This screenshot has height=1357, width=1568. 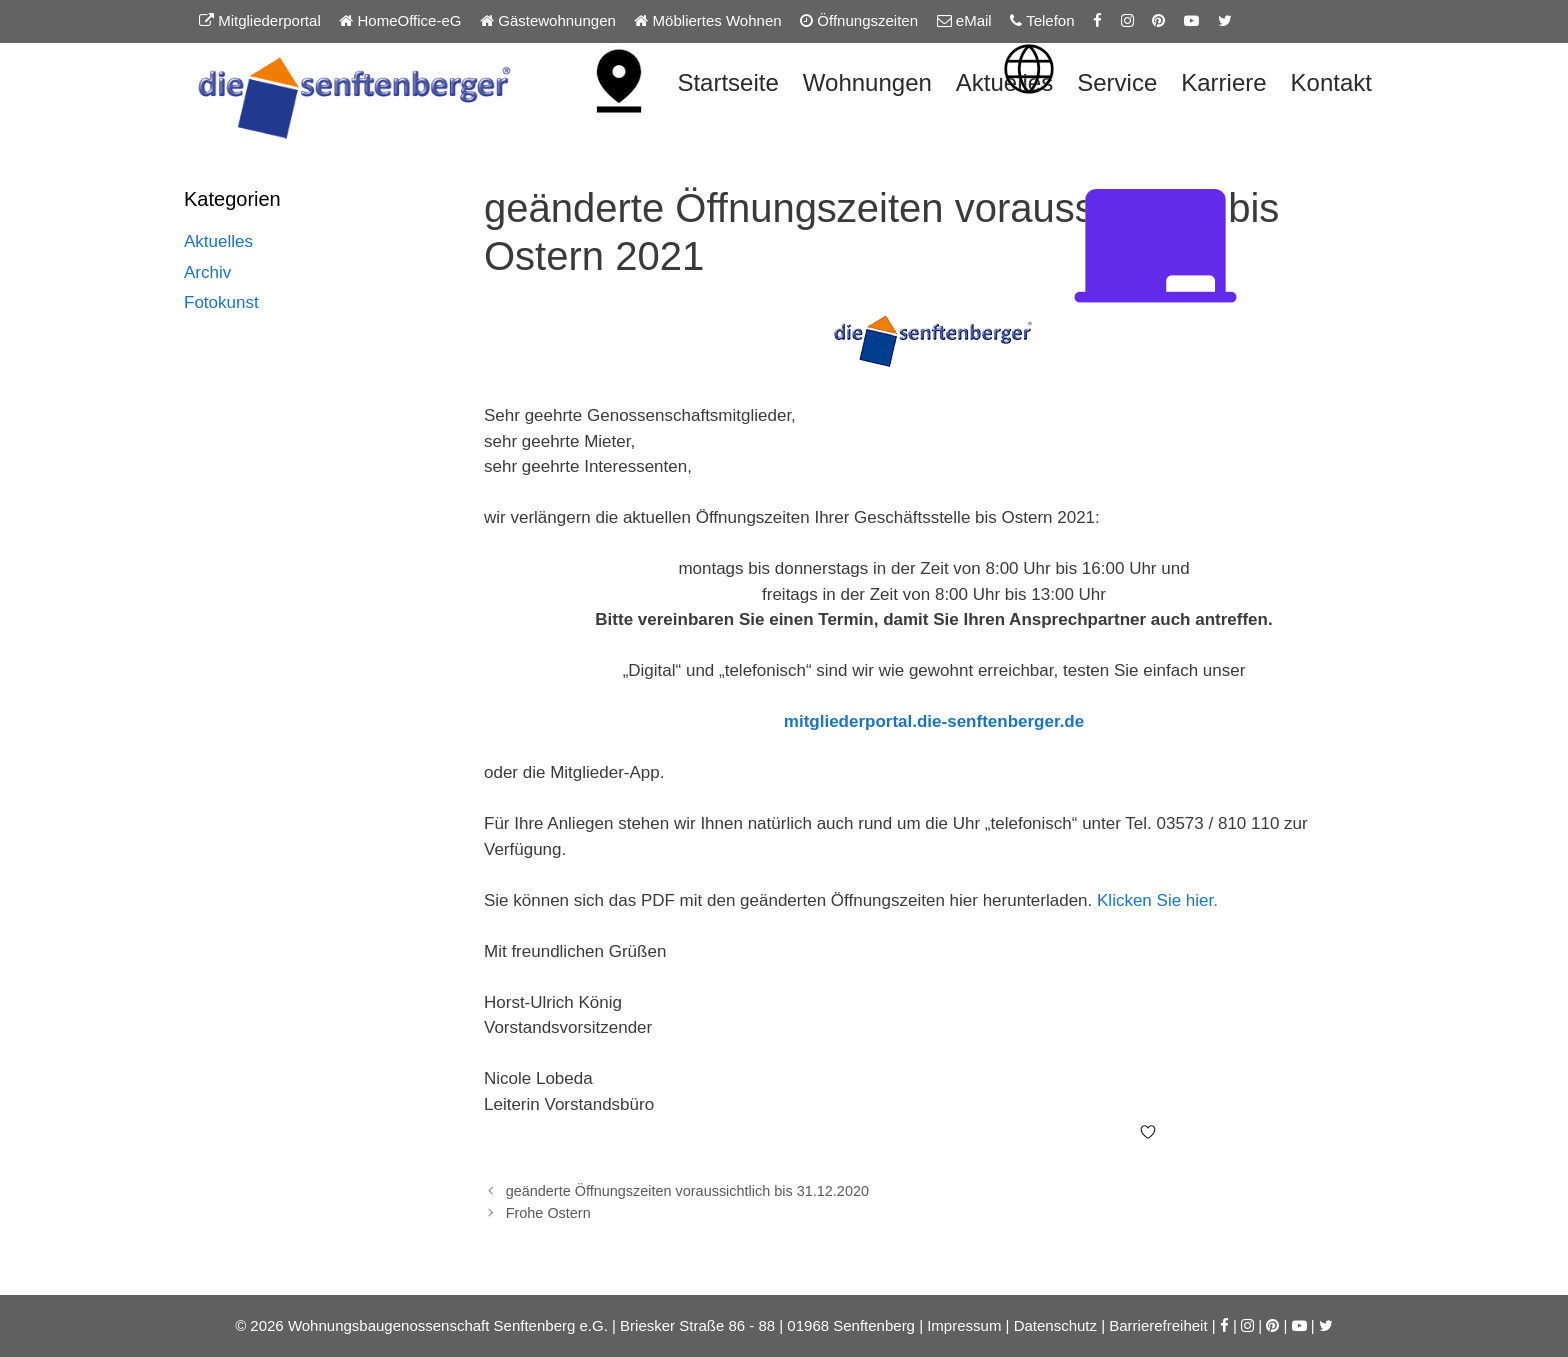 What do you see at coordinates (619, 81) in the screenshot?
I see `drop a pin to mark a location` at bounding box center [619, 81].